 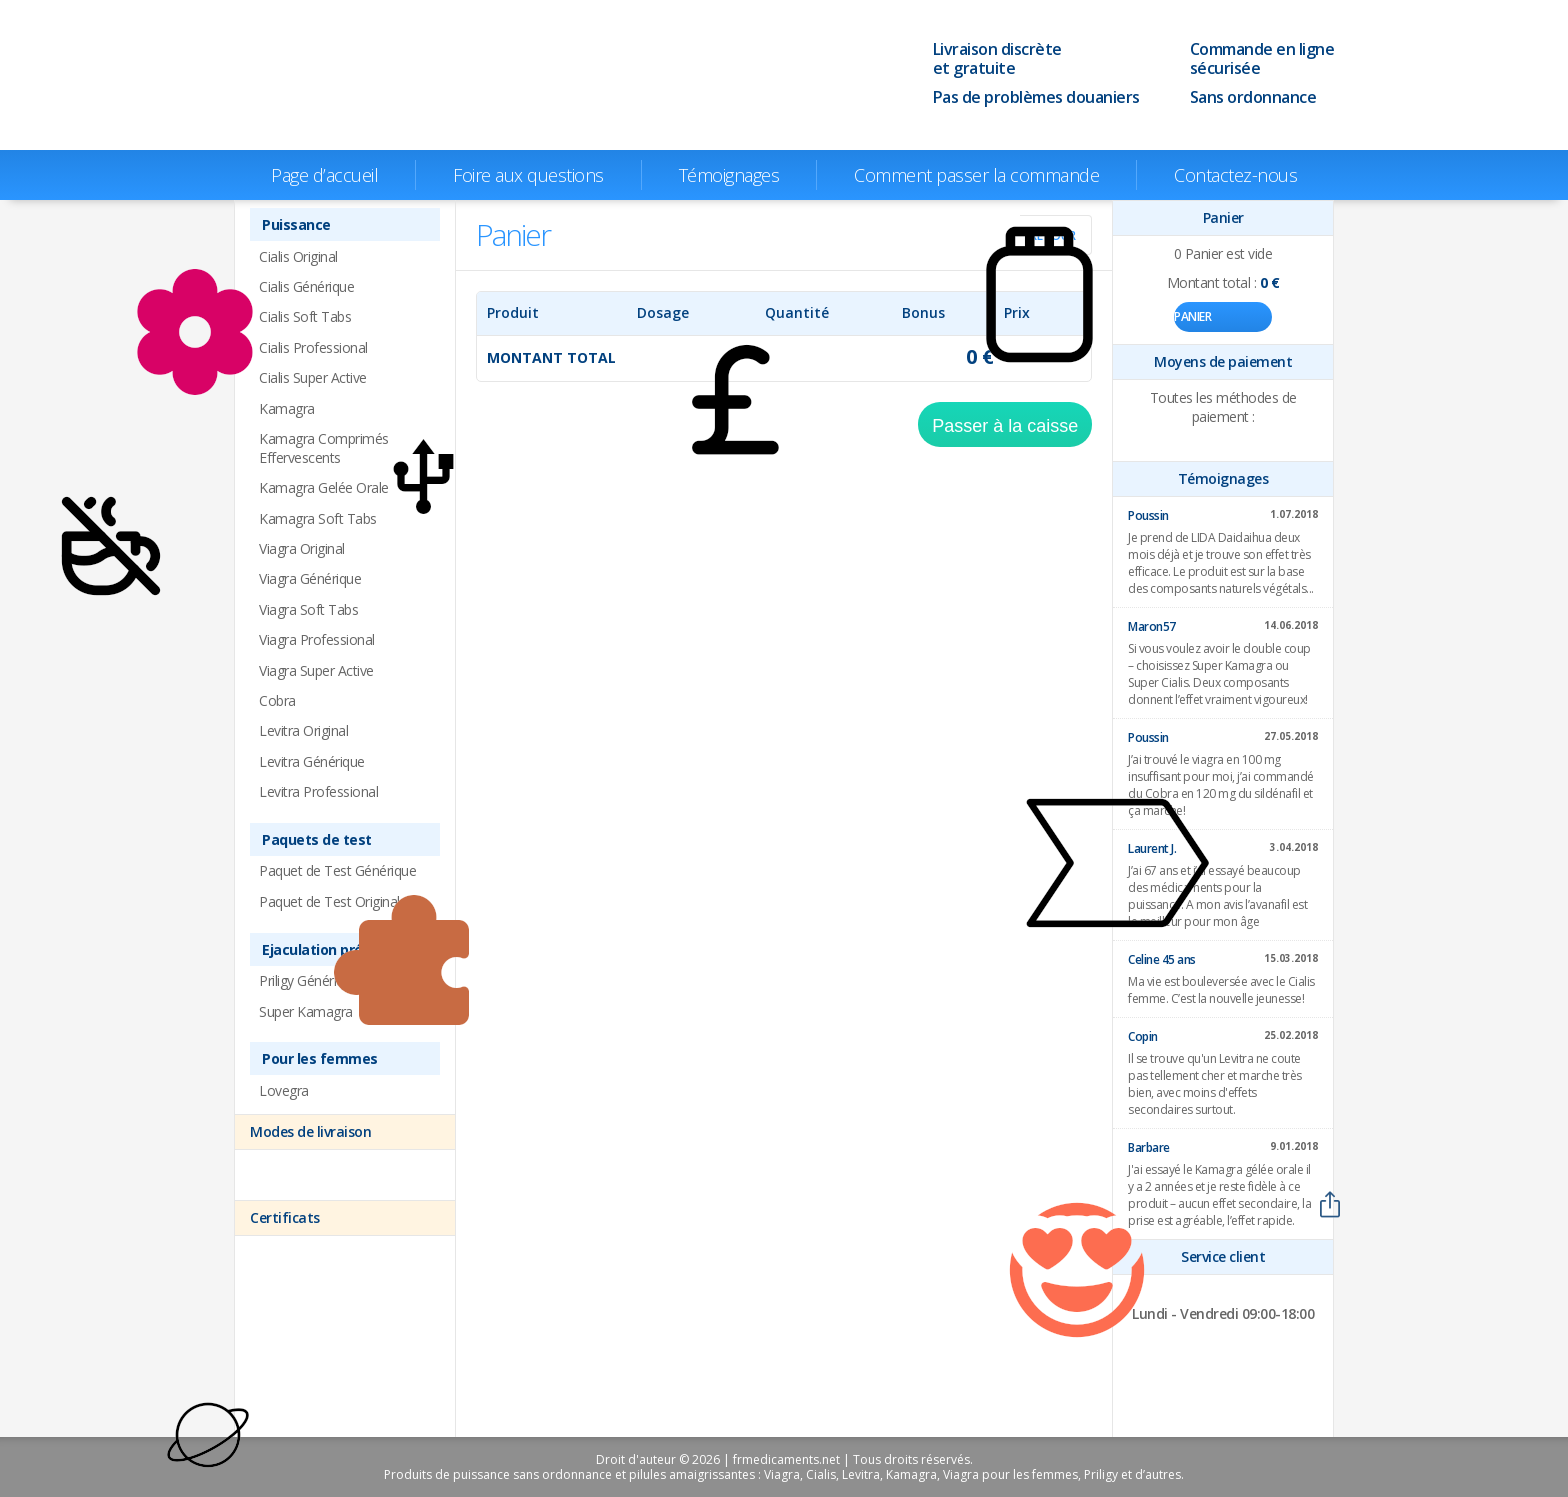 I want to click on disable coffee break reminder, so click(x=111, y=546).